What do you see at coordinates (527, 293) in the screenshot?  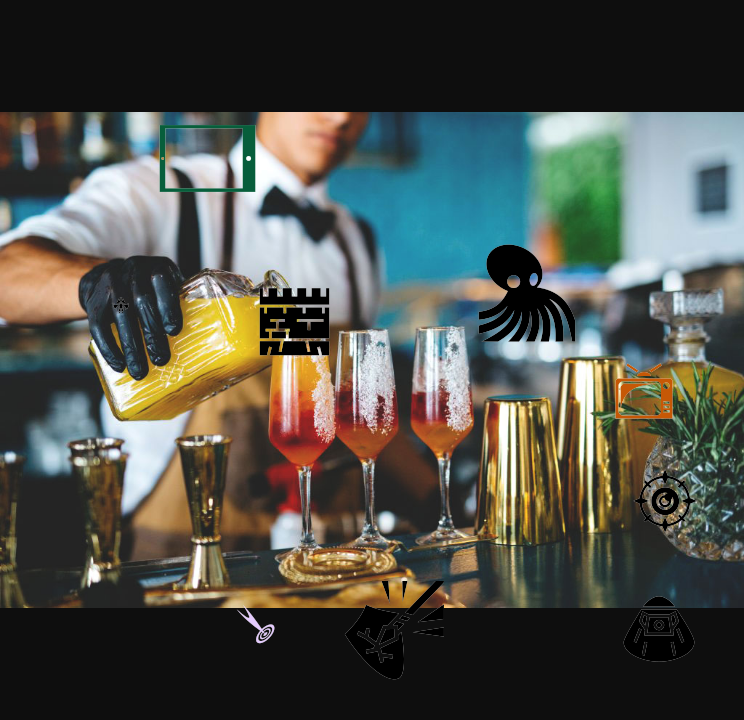 I see `squid or octopus creature icon for a game` at bounding box center [527, 293].